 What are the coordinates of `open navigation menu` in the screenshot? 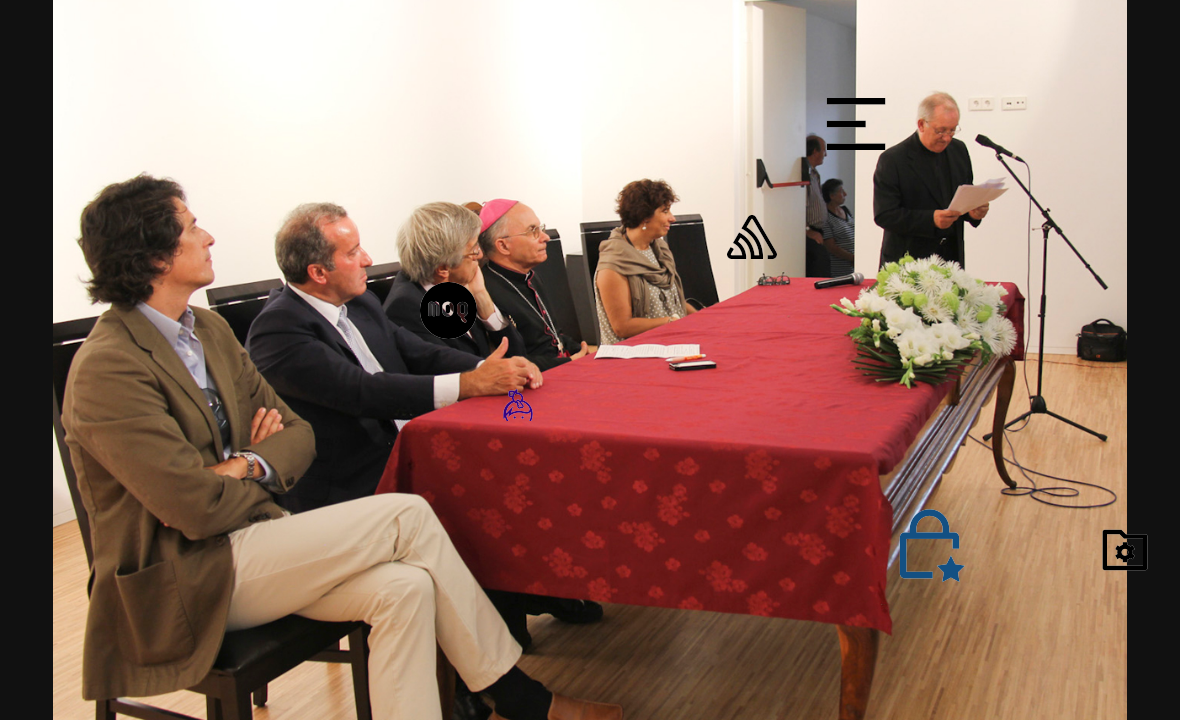 It's located at (856, 124).